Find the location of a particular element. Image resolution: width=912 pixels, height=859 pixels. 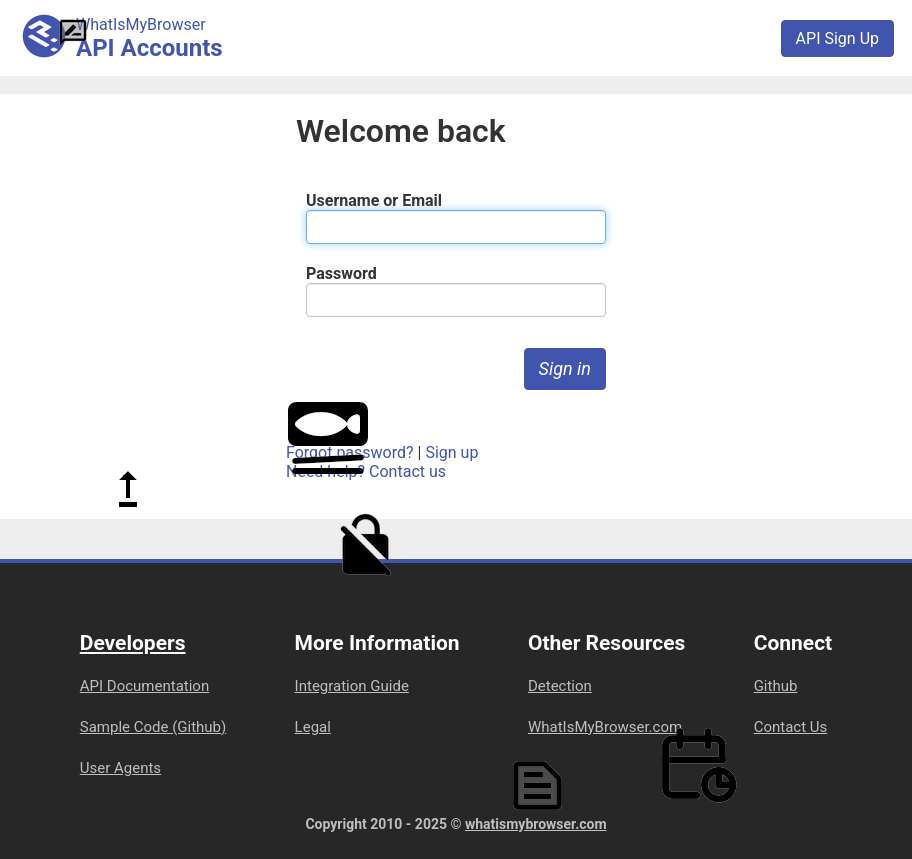

browse restaurant meal options is located at coordinates (328, 438).